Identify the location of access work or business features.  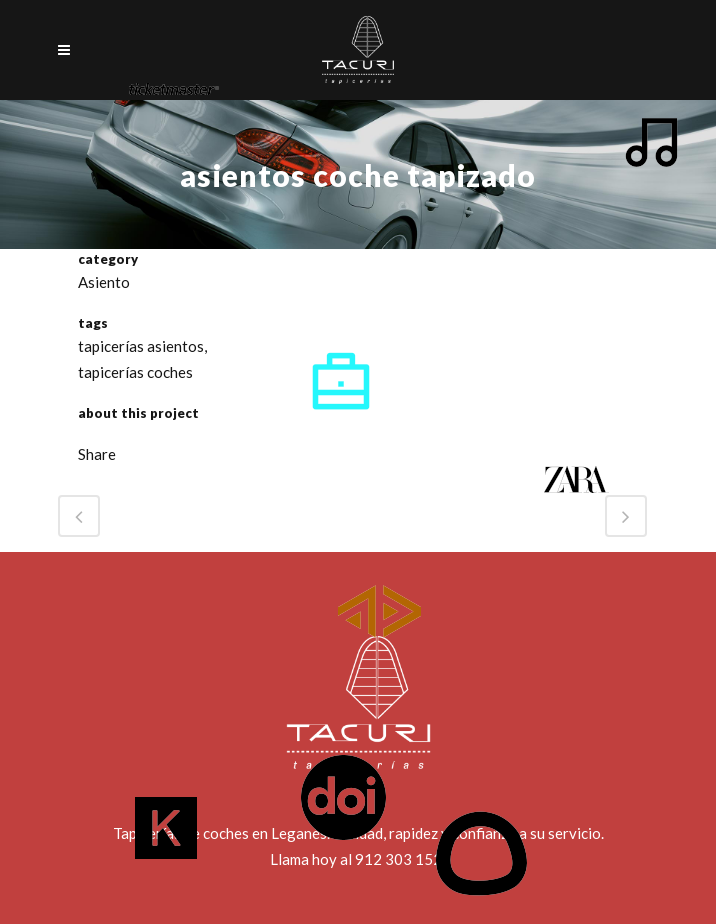
(341, 384).